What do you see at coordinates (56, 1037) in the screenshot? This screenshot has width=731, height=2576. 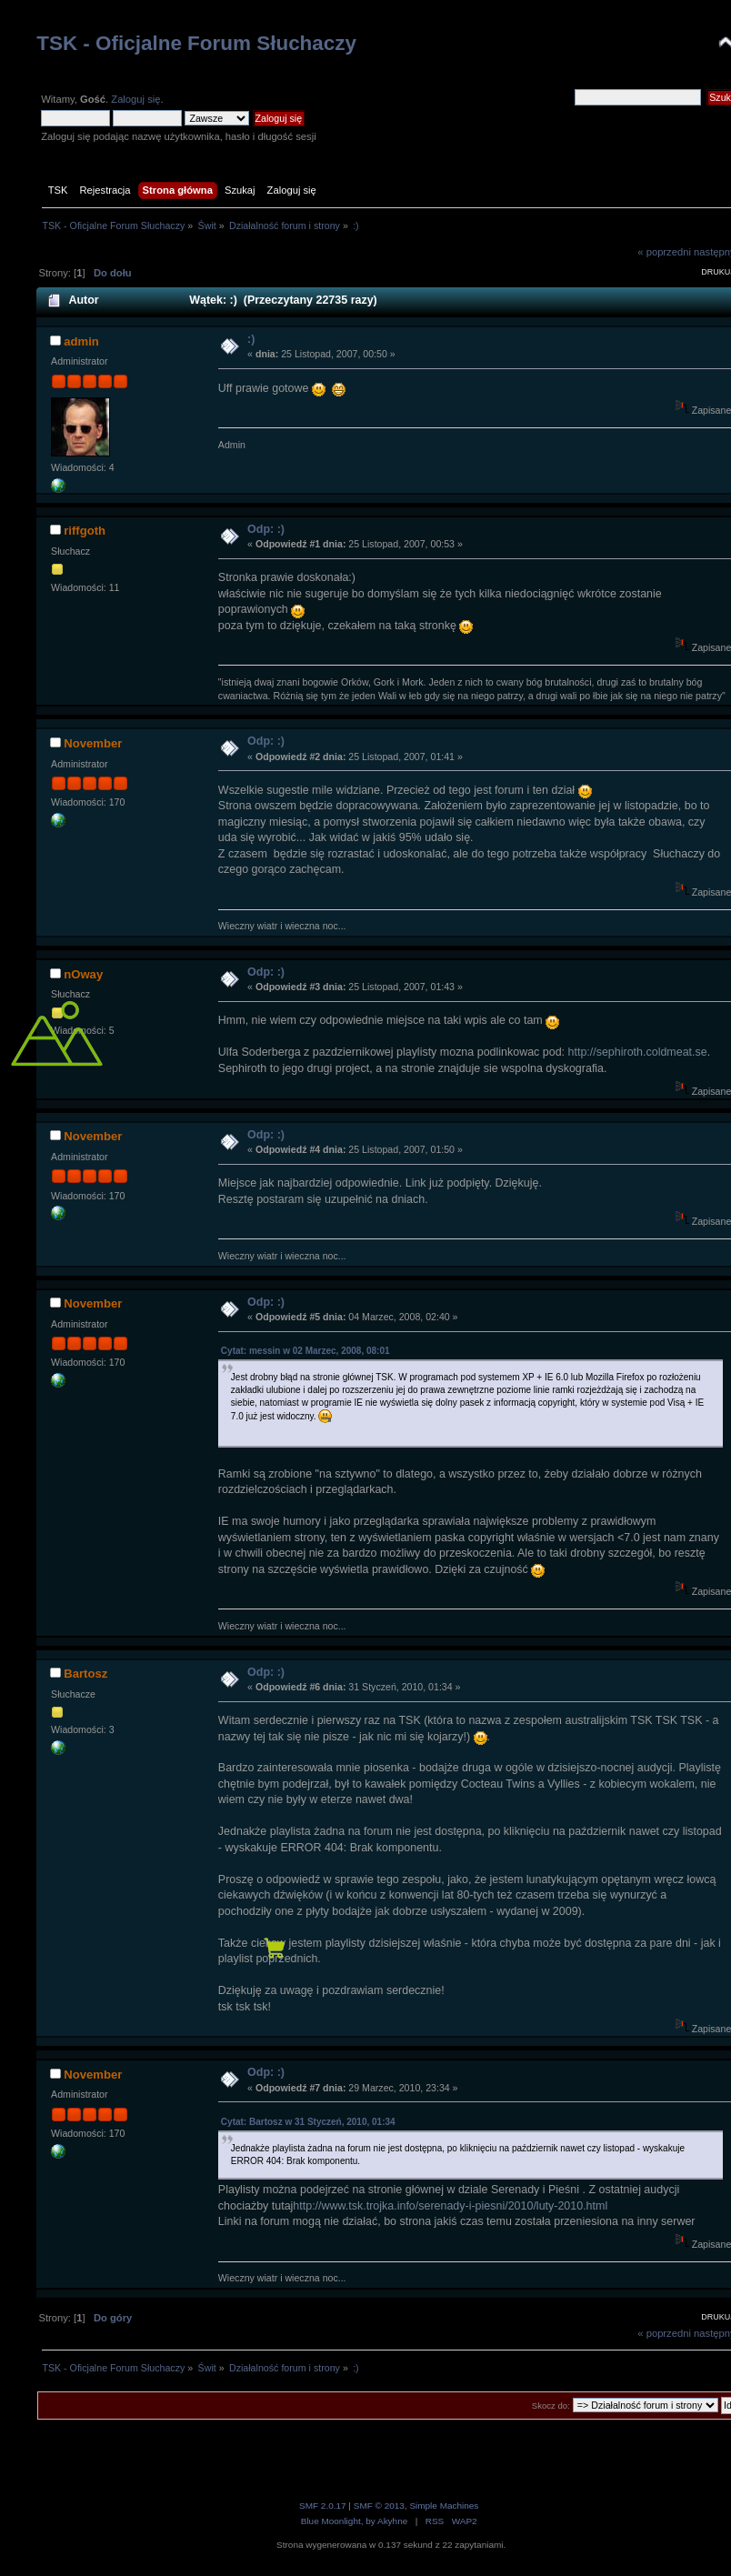 I see `view landscape or nature photos` at bounding box center [56, 1037].